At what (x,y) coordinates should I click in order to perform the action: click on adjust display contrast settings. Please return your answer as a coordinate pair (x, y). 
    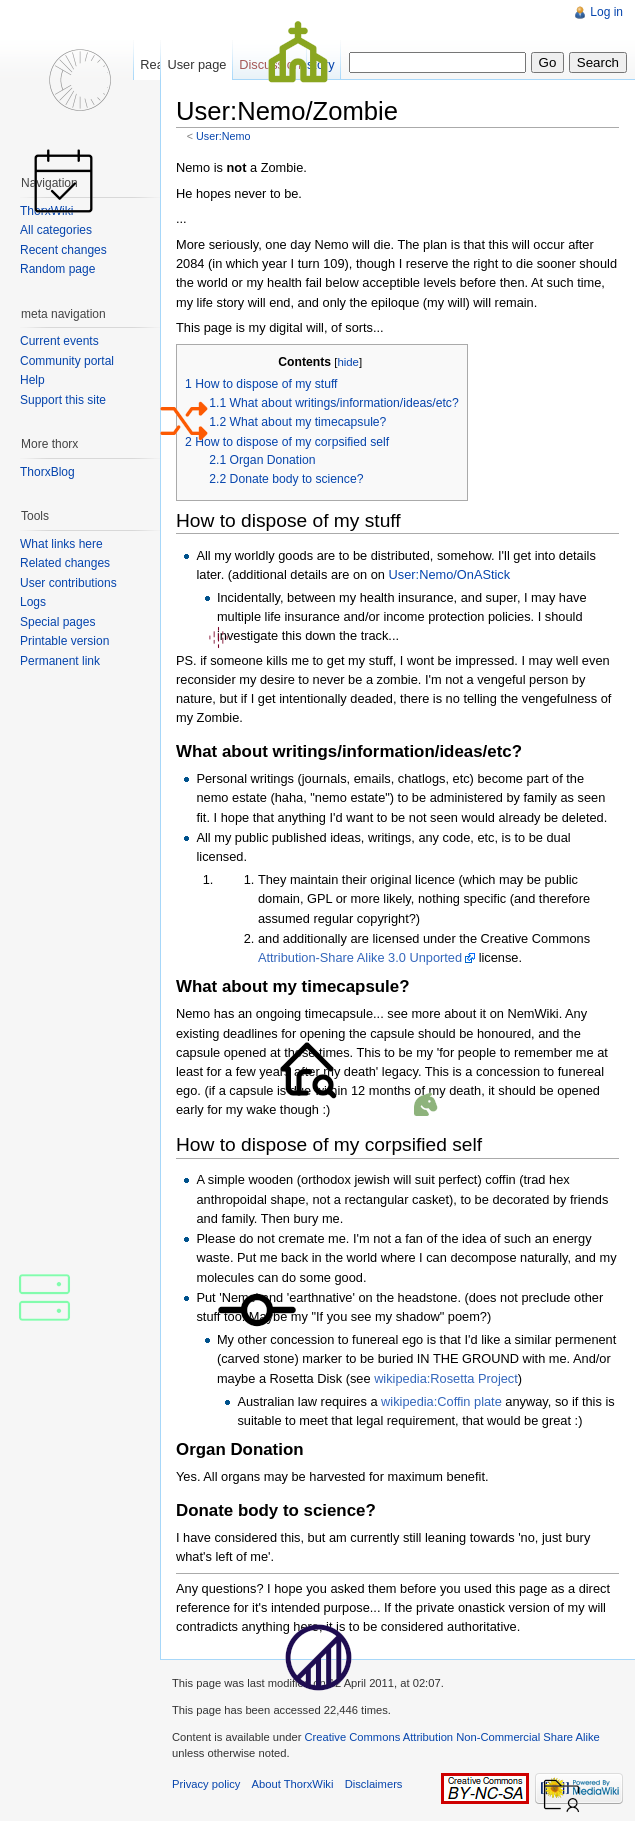
    Looking at the image, I should click on (318, 1657).